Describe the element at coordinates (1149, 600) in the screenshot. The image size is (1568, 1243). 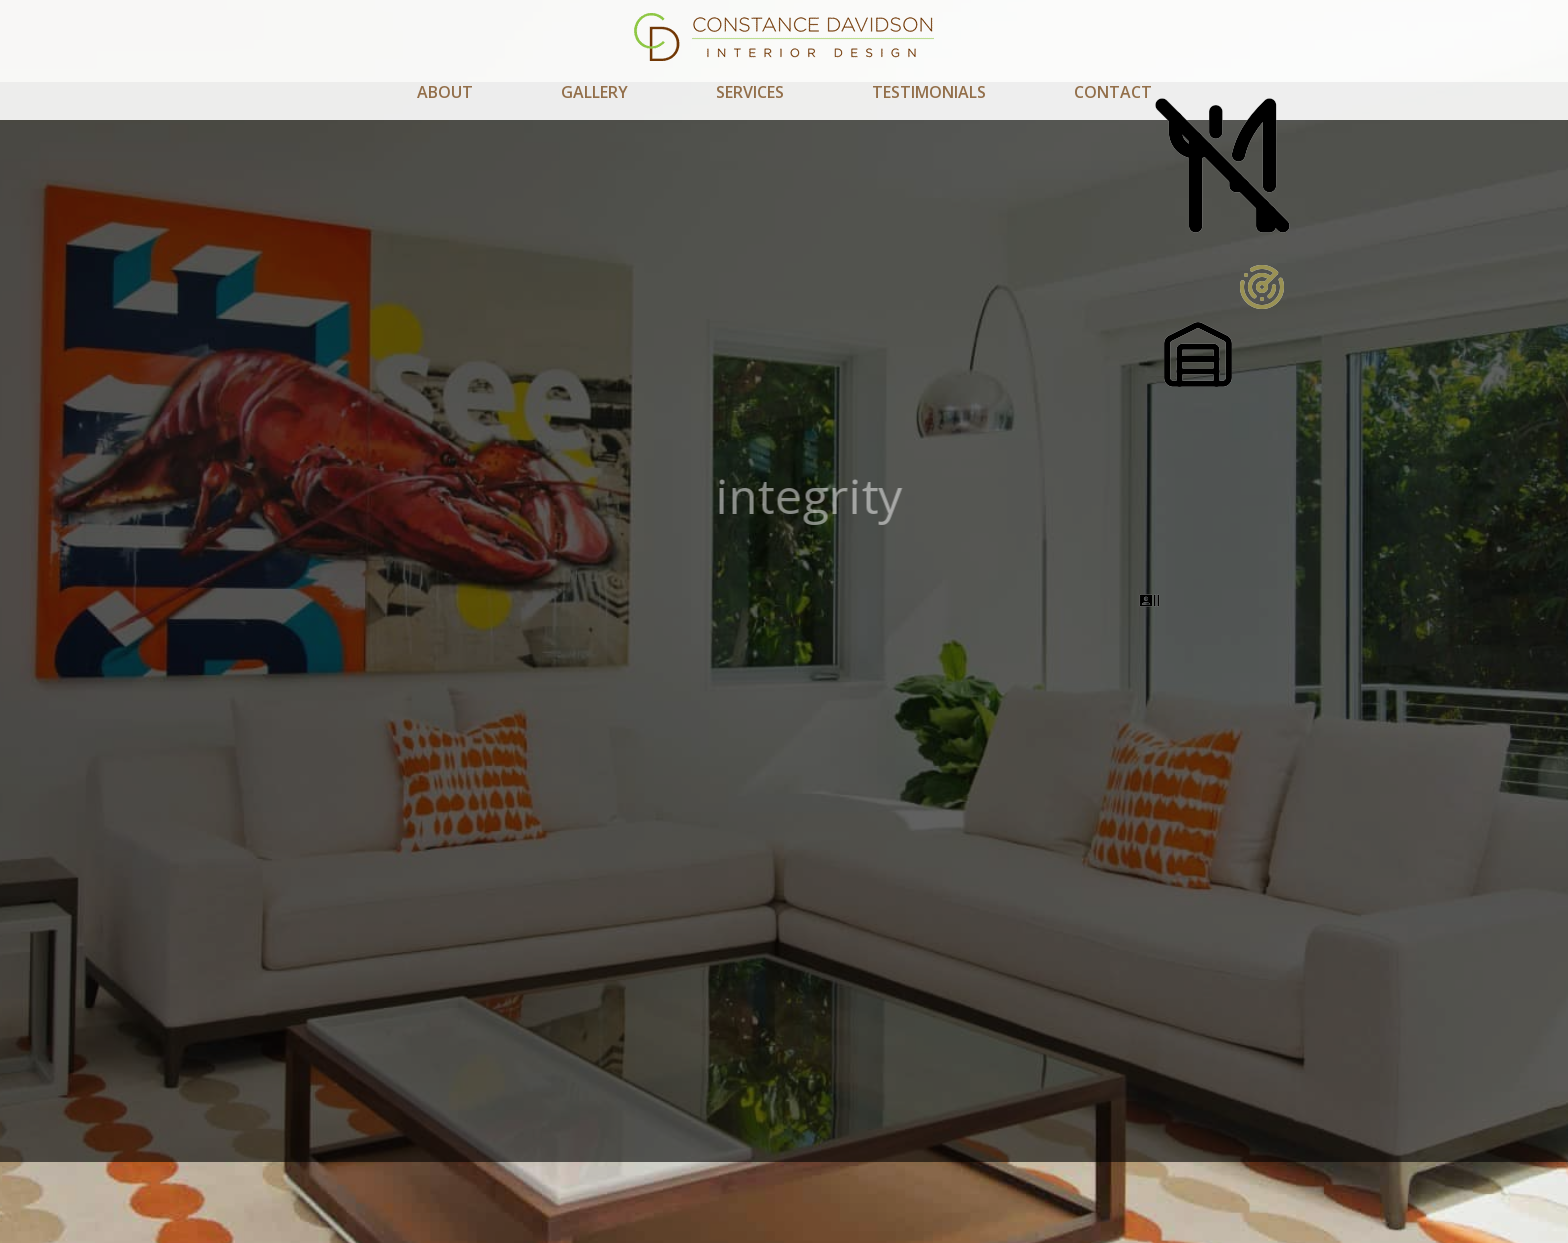
I see `view recently contacted people` at that location.